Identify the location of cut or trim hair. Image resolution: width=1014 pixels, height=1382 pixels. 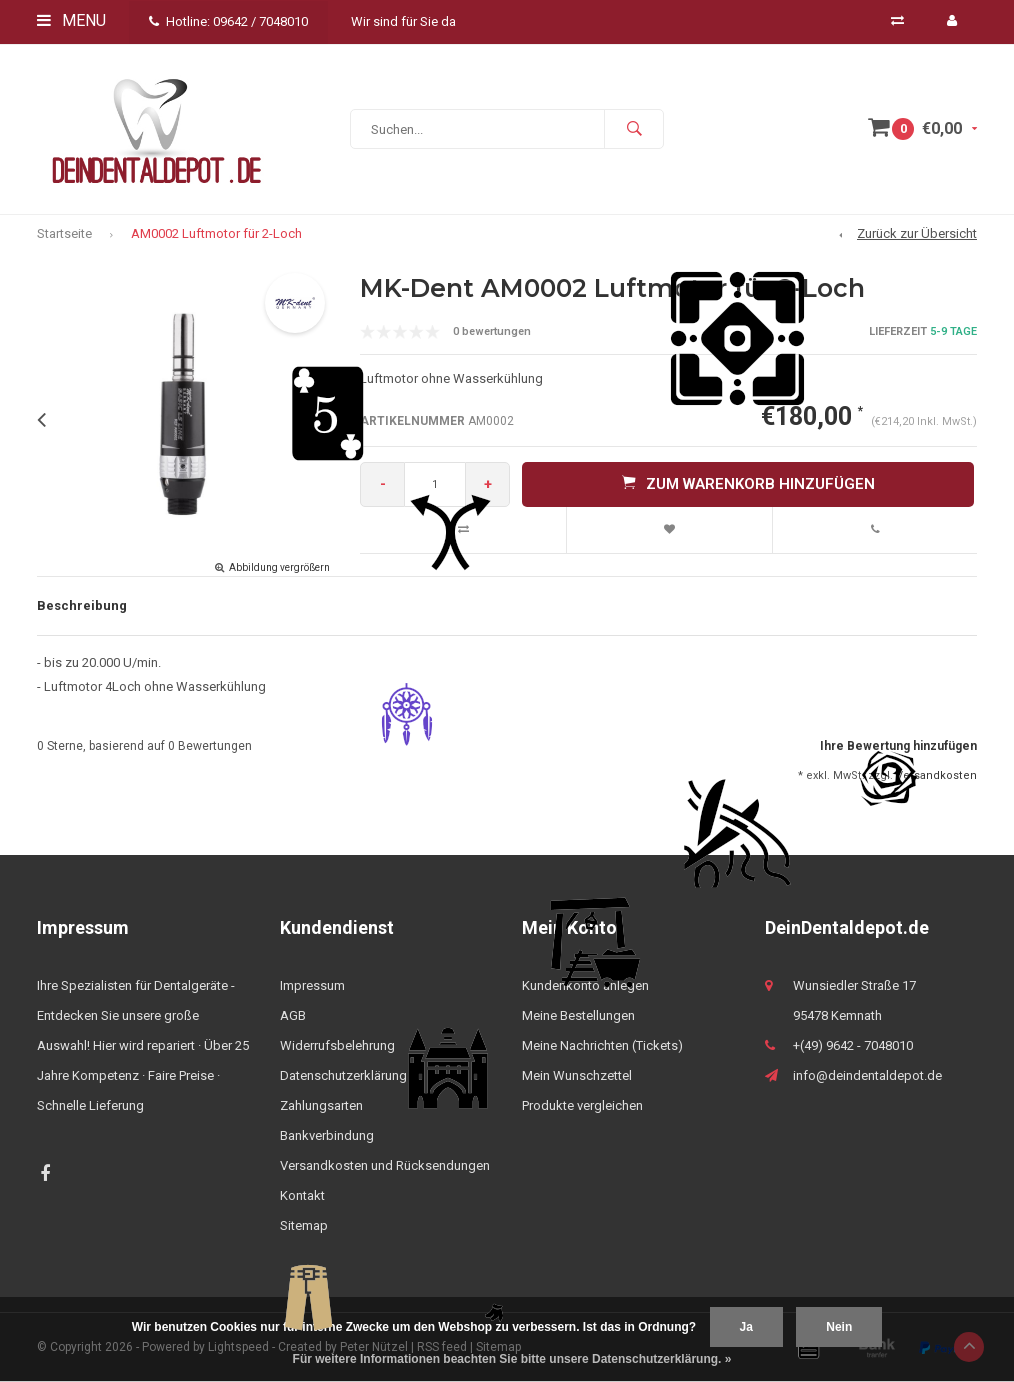
(739, 833).